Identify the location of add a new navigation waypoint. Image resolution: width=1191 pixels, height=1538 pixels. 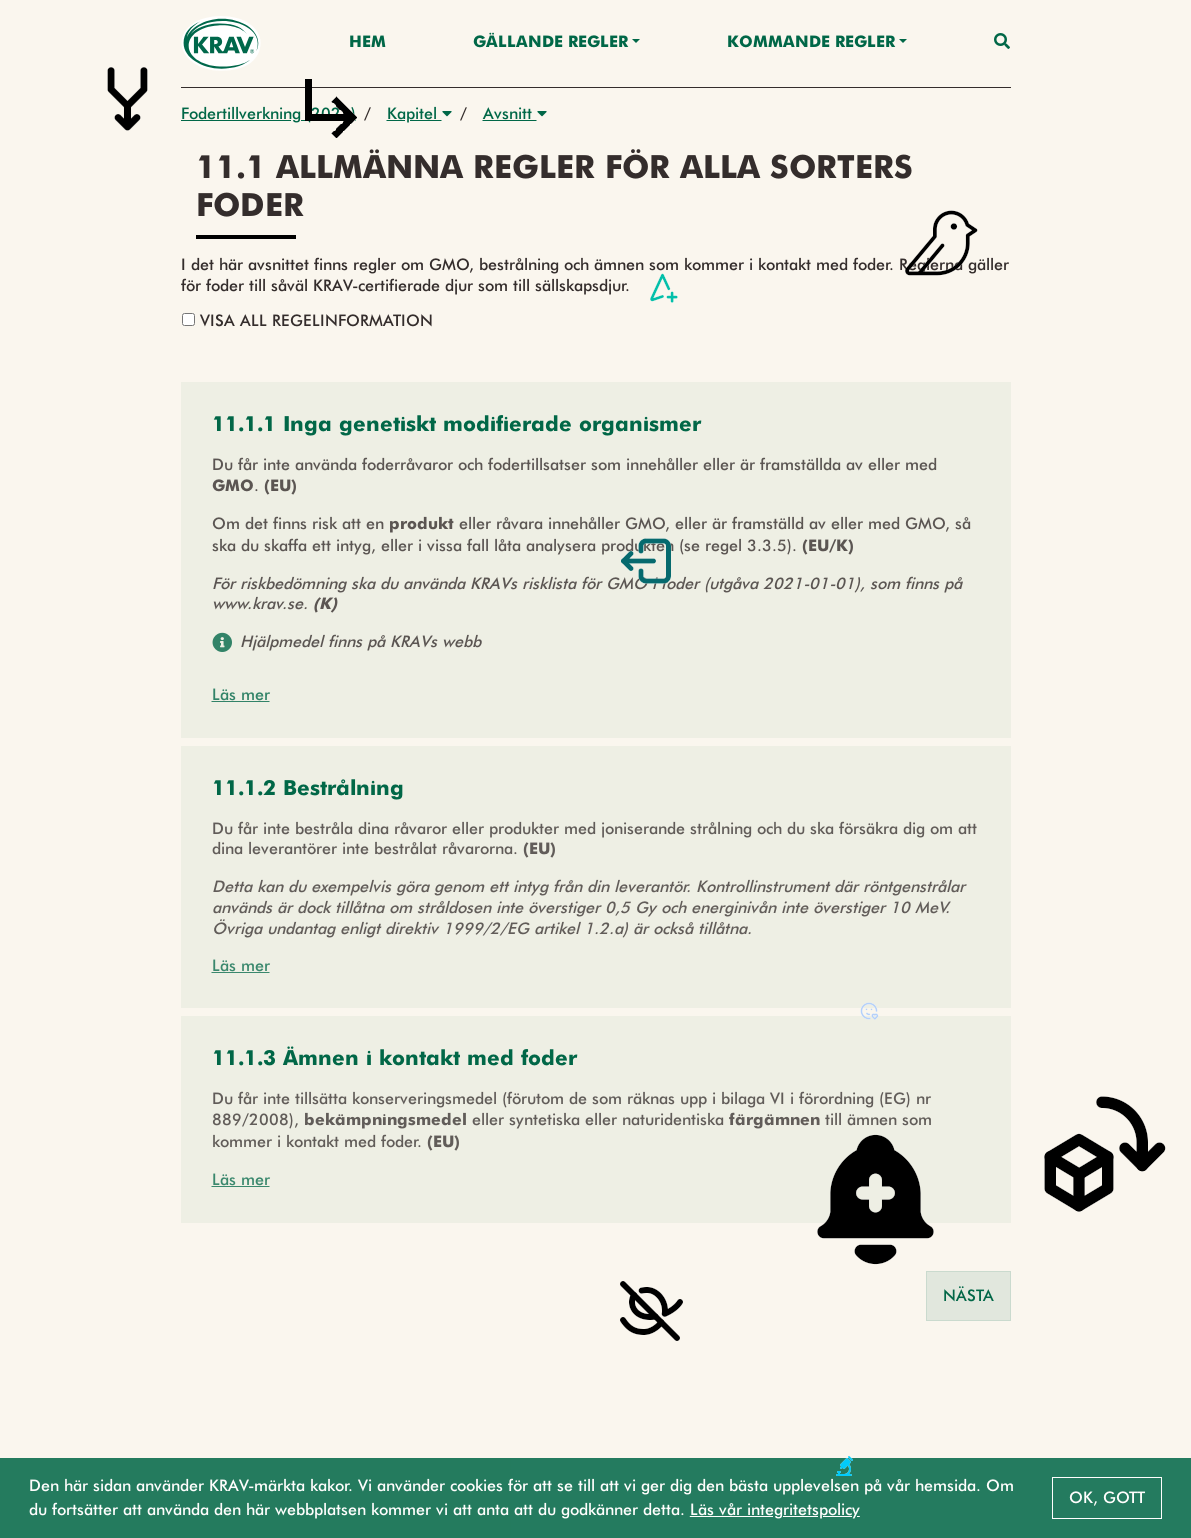
(662, 287).